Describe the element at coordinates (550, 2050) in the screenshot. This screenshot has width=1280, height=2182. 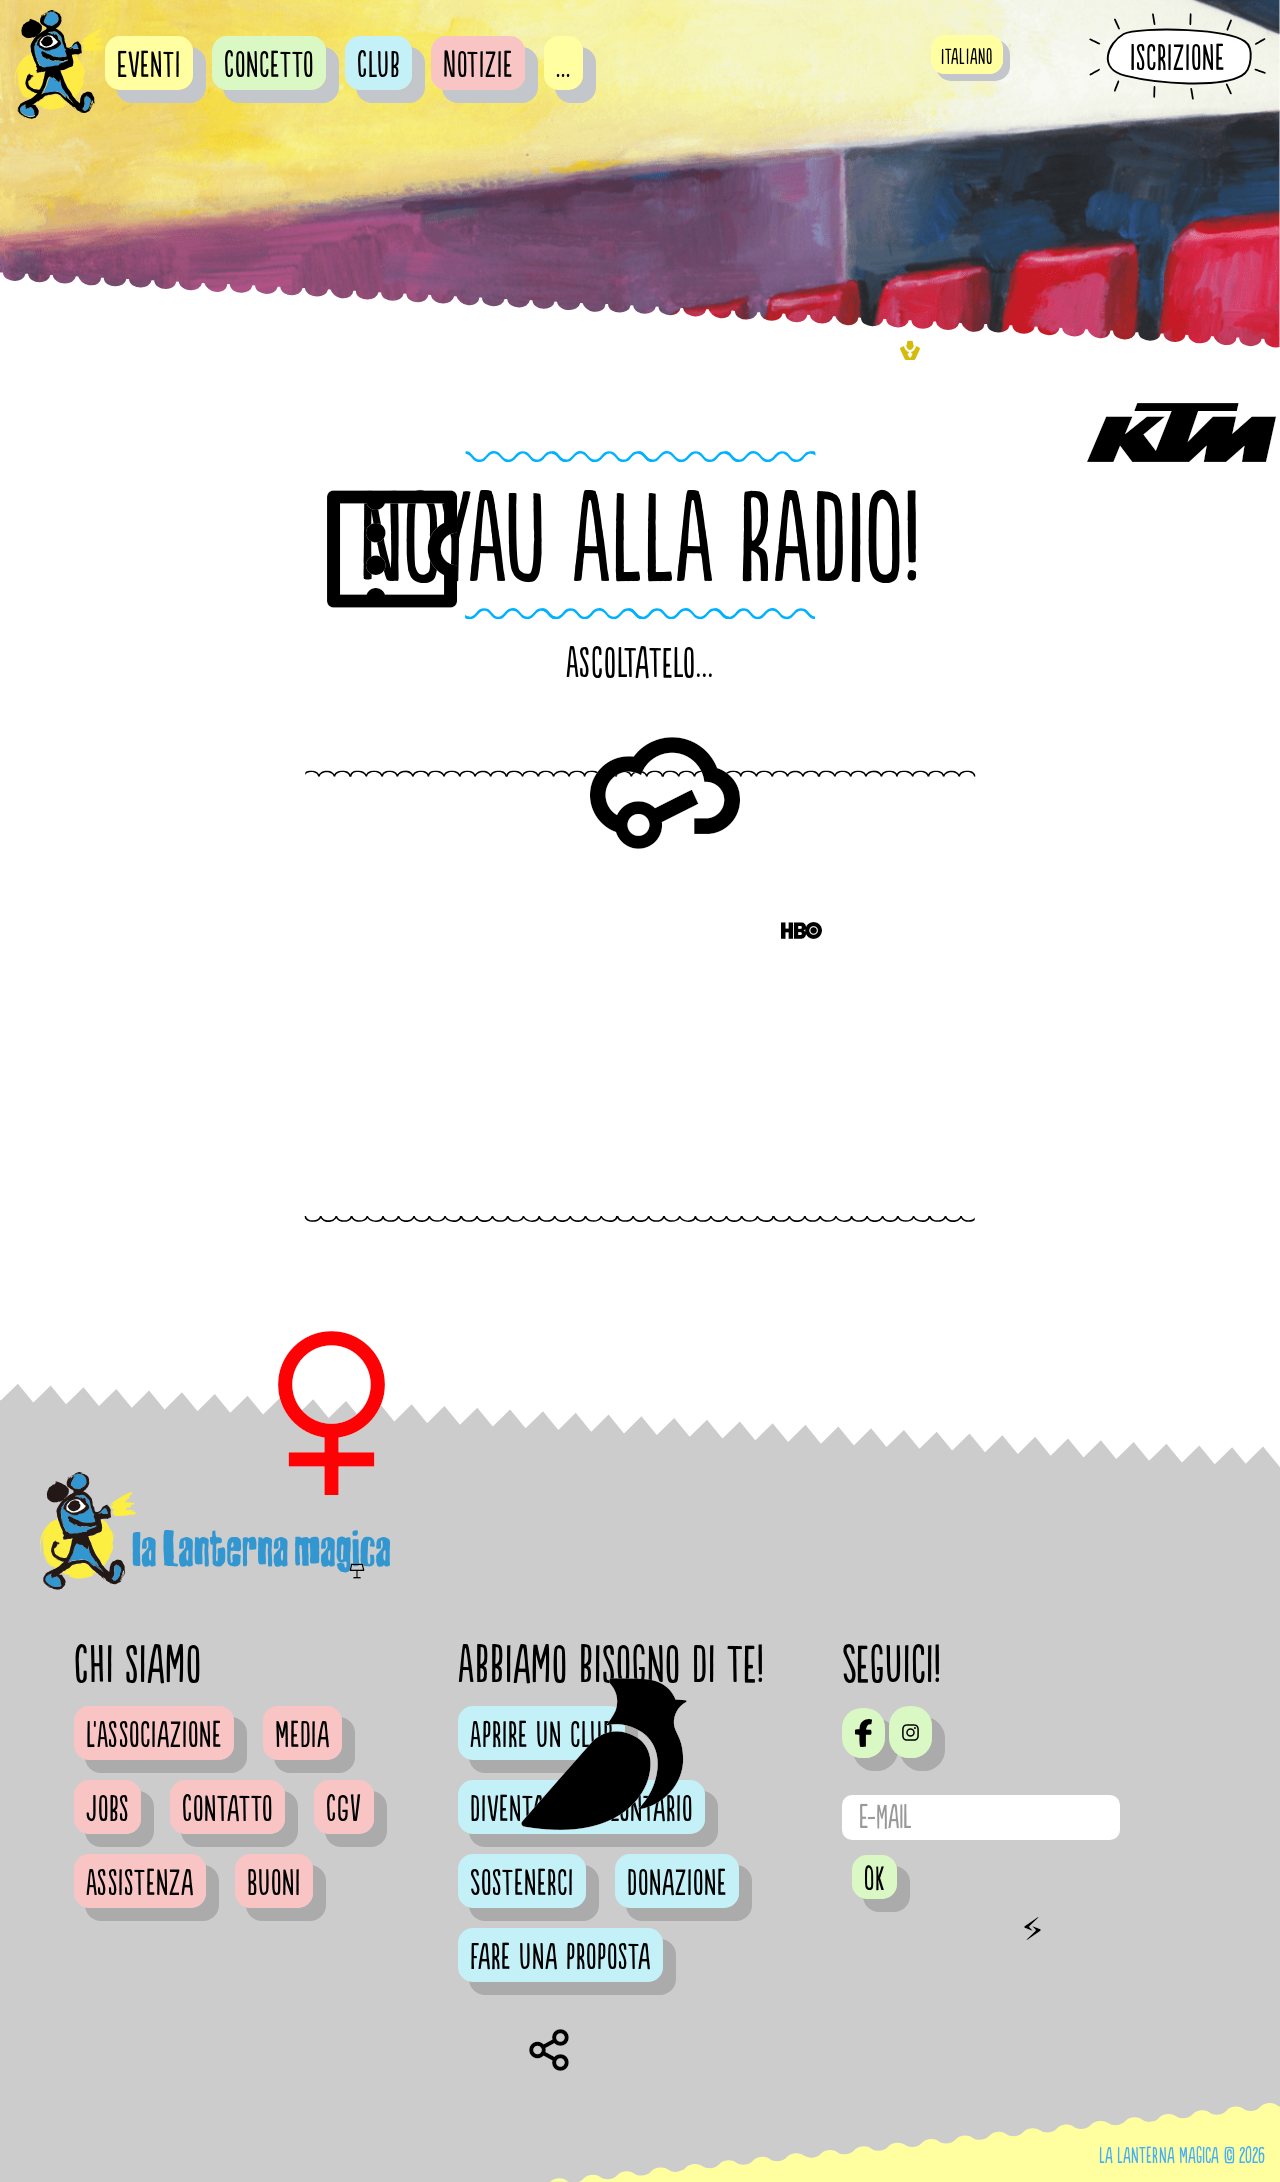
I see `share this content` at that location.